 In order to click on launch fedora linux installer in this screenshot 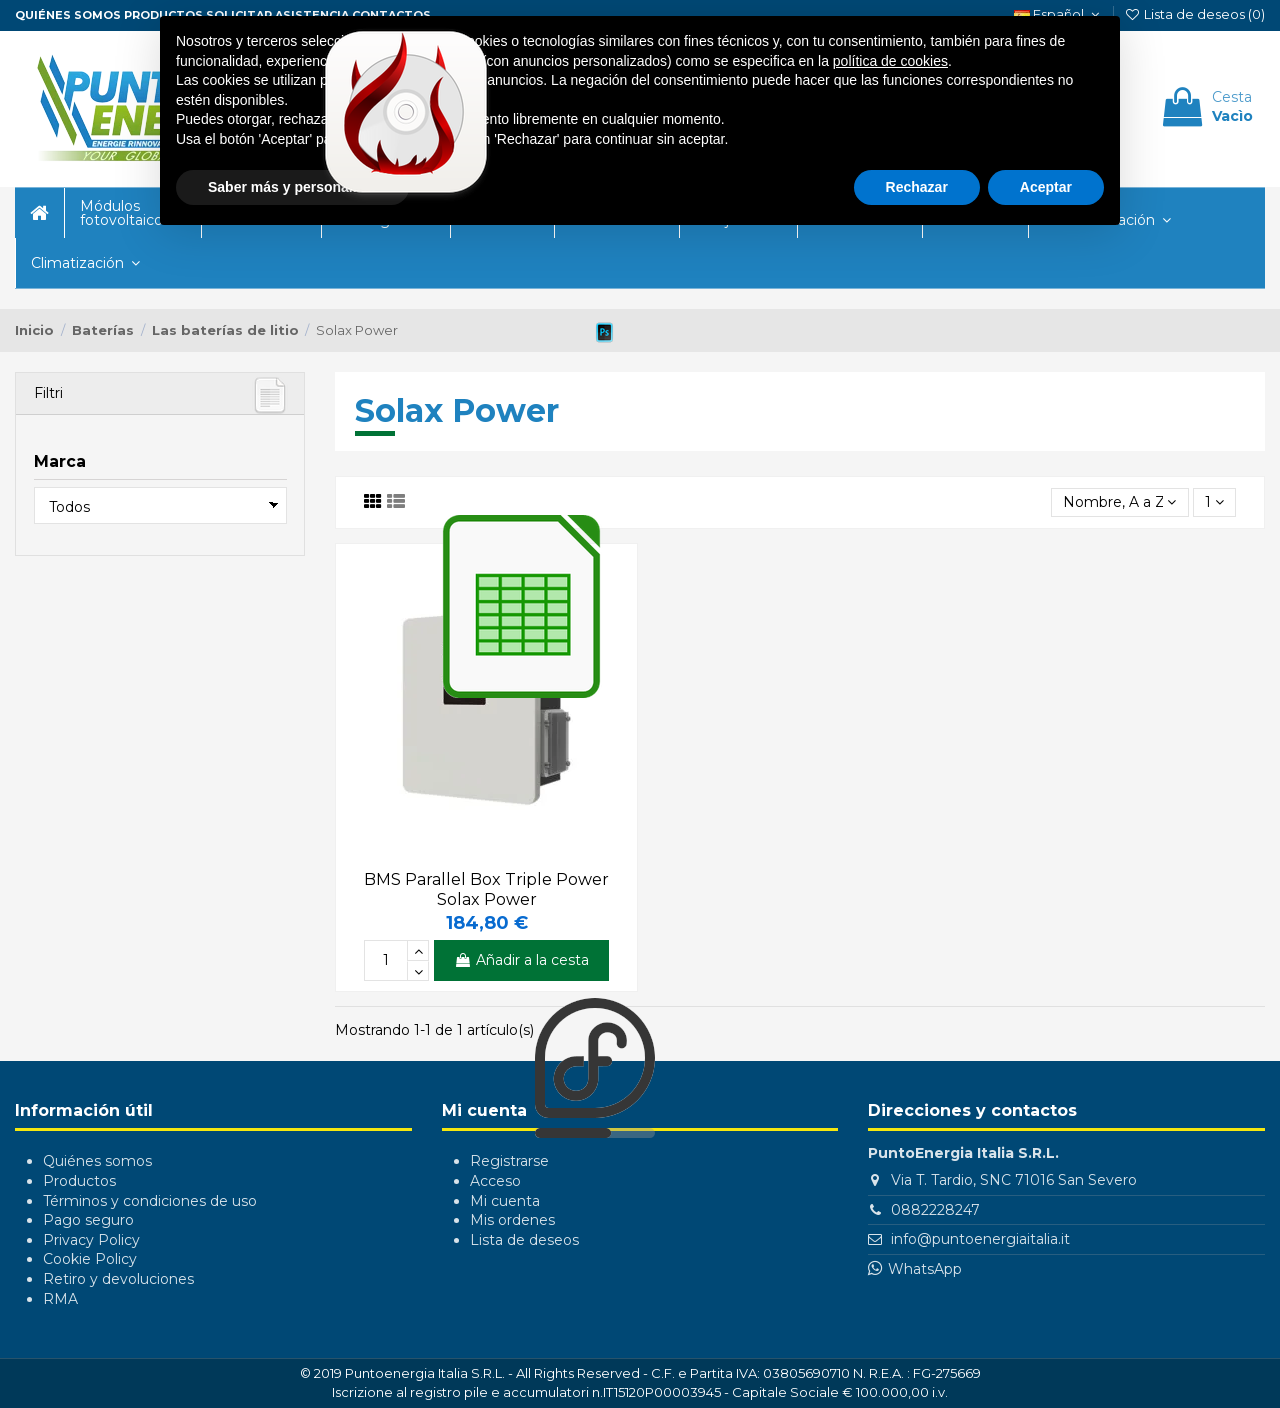, I will do `click(595, 1068)`.